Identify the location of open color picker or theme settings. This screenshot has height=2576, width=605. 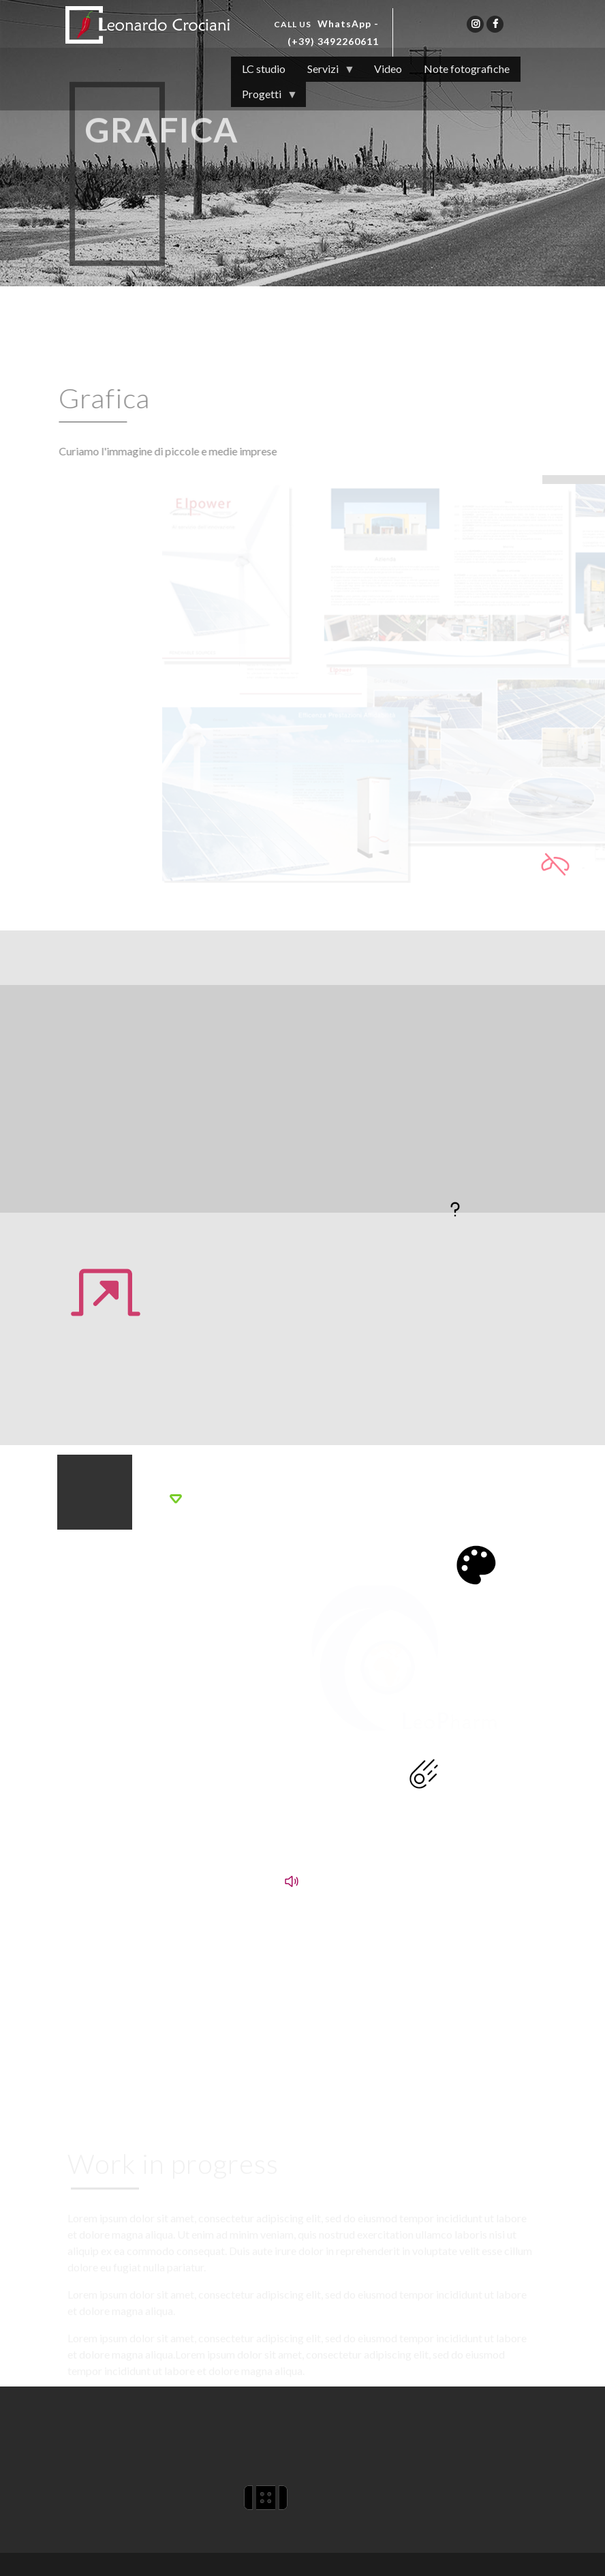
(476, 1565).